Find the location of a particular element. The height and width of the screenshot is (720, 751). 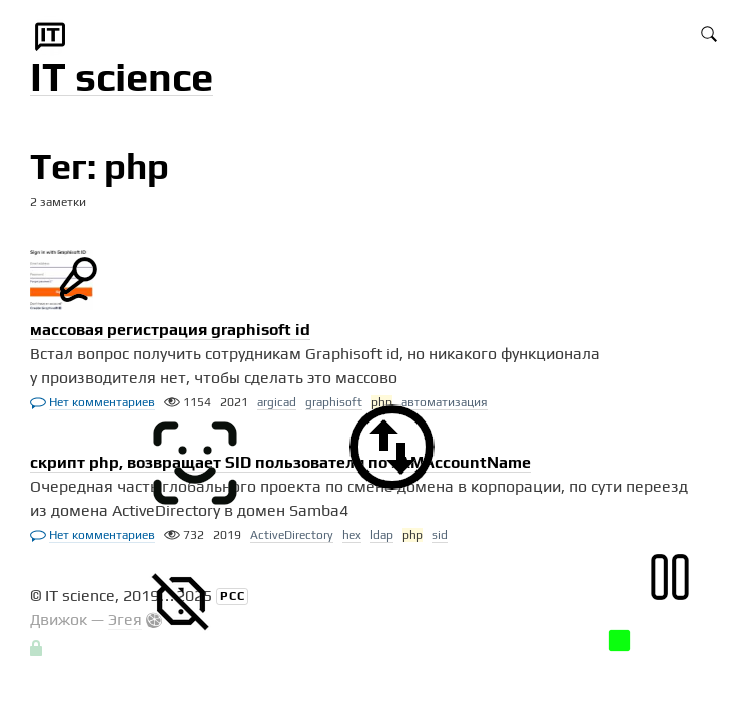

stretch or resize content vertically is located at coordinates (670, 577).